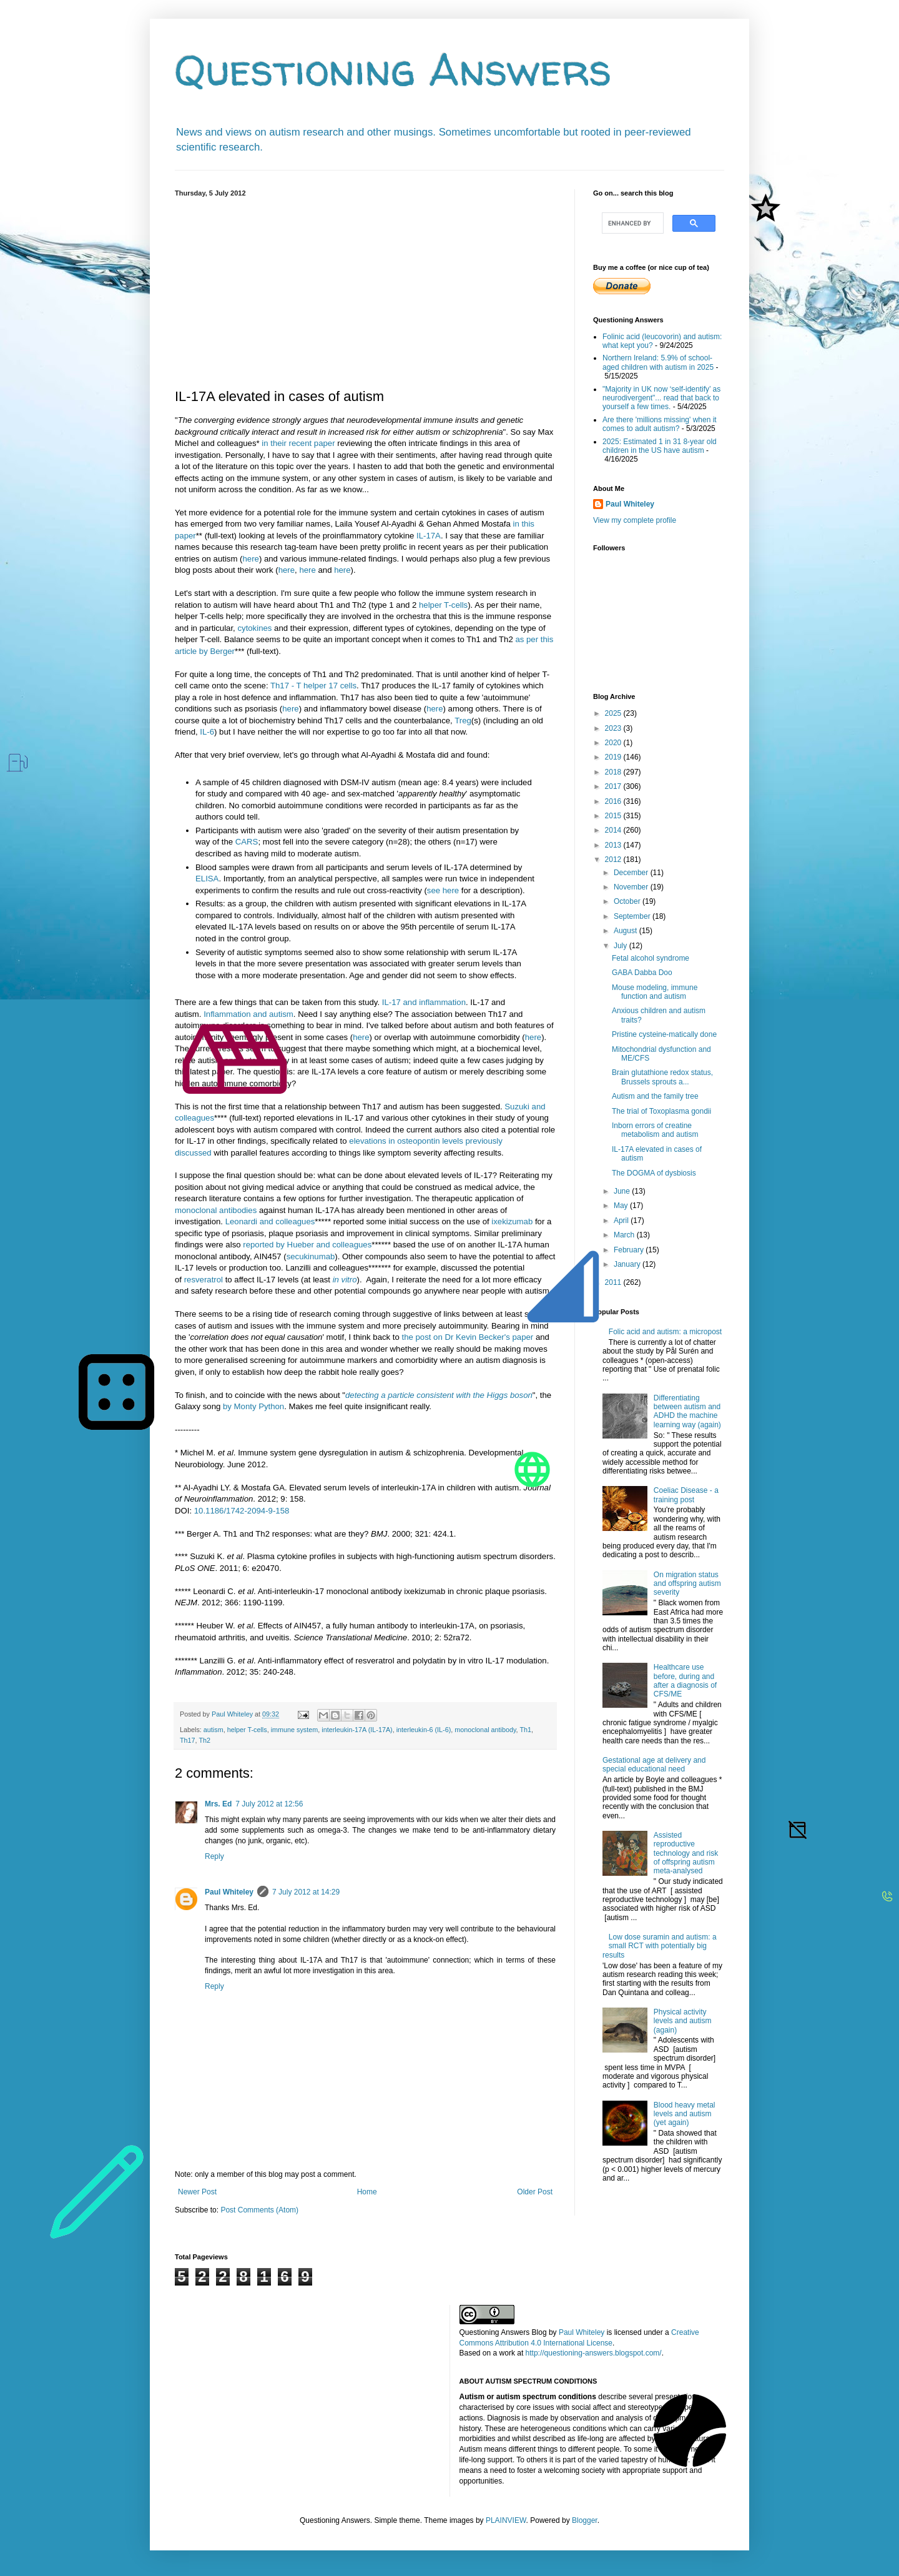 The height and width of the screenshot is (2576, 899). What do you see at coordinates (569, 1289) in the screenshot?
I see `indicates strong cellular network signal` at bounding box center [569, 1289].